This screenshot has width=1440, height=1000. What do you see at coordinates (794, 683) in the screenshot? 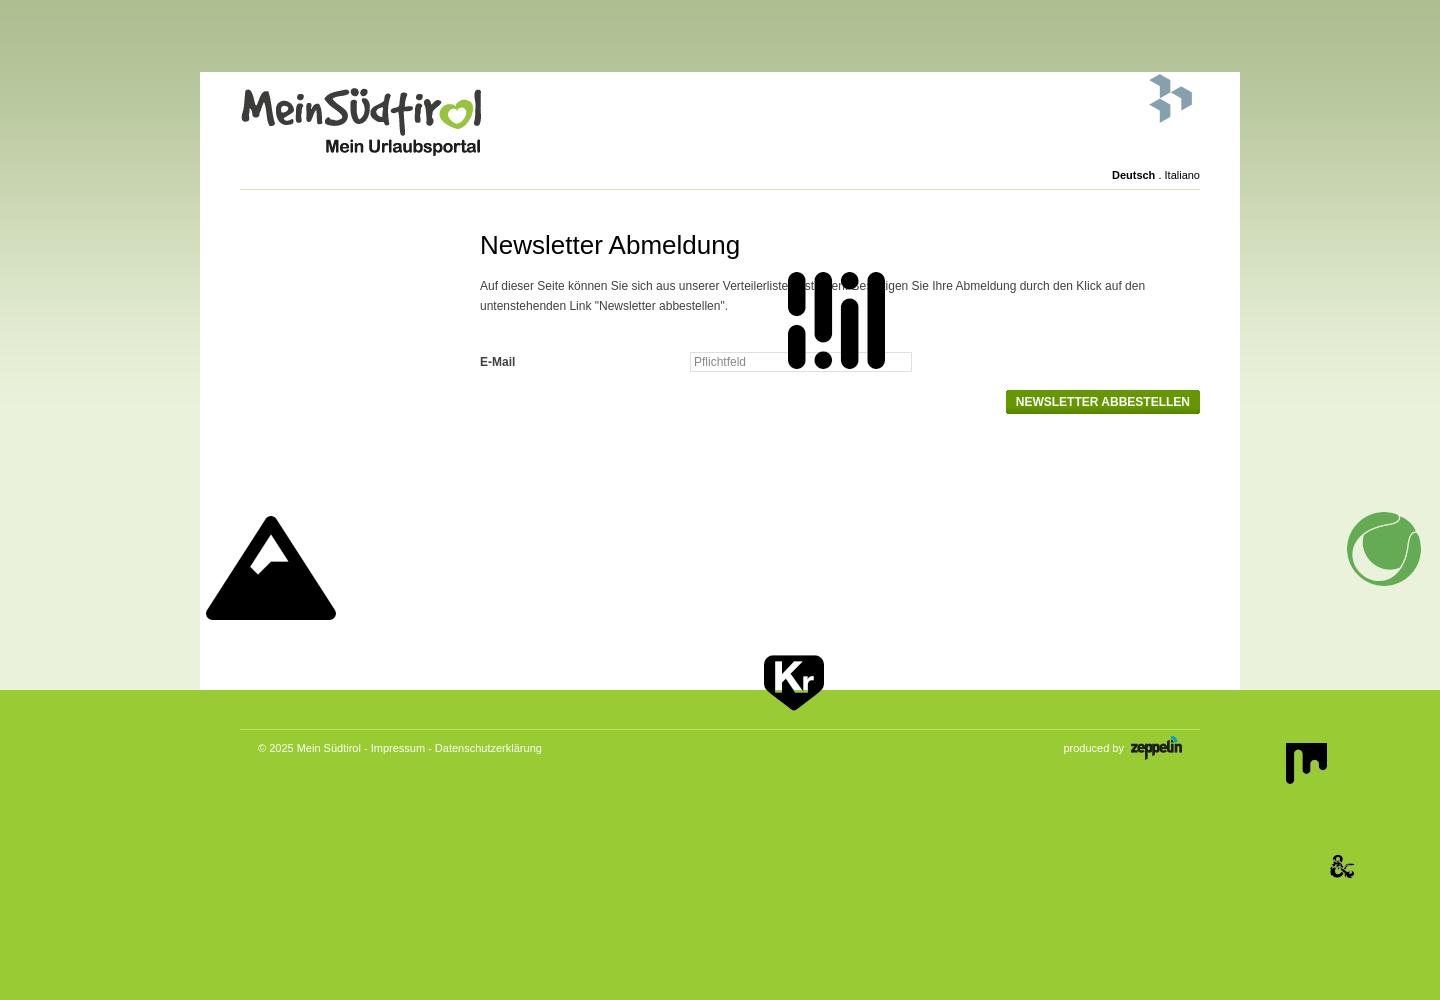
I see `kred app or service logo` at bounding box center [794, 683].